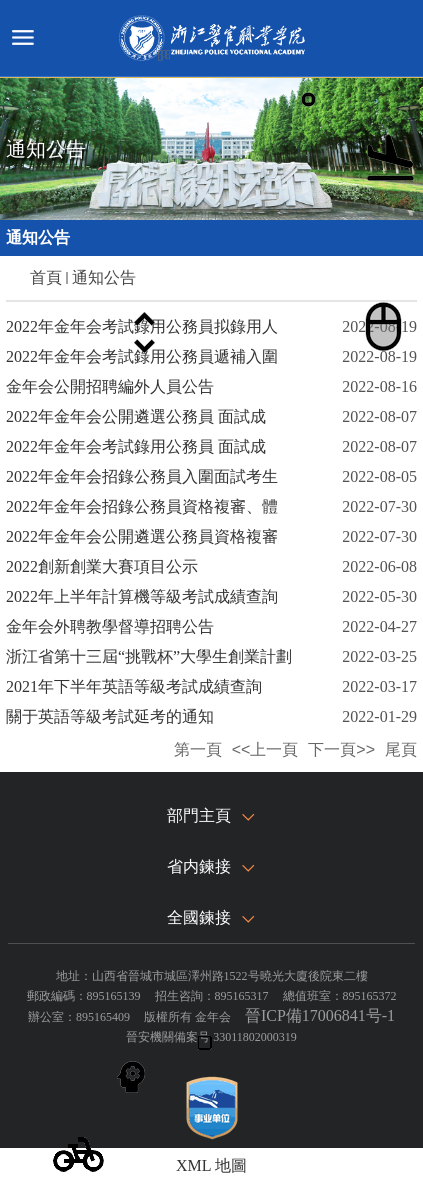  Describe the element at coordinates (390, 158) in the screenshot. I see `indicates arriving flight status` at that location.